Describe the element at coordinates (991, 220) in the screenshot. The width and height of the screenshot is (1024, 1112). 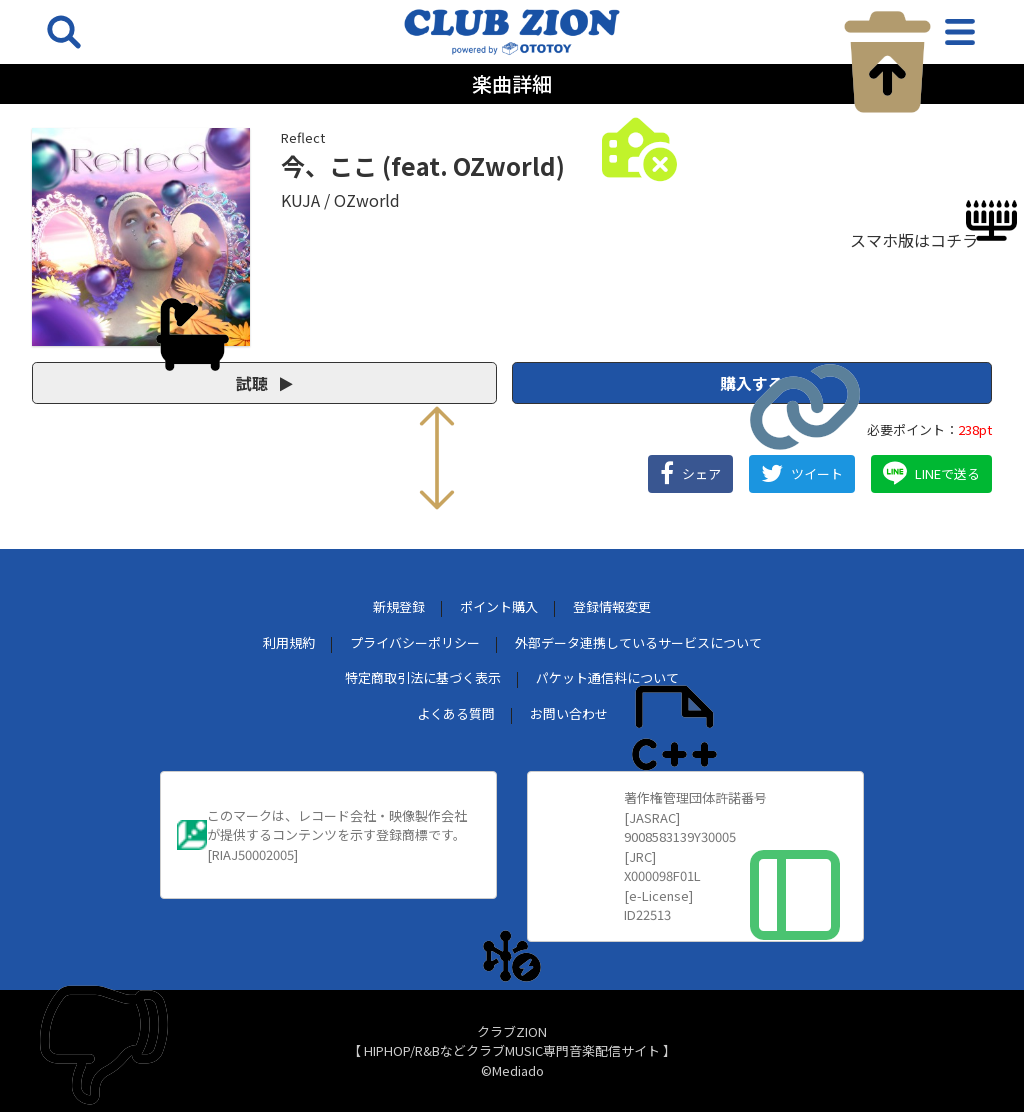
I see `indicates hanukkah-related content or events` at that location.